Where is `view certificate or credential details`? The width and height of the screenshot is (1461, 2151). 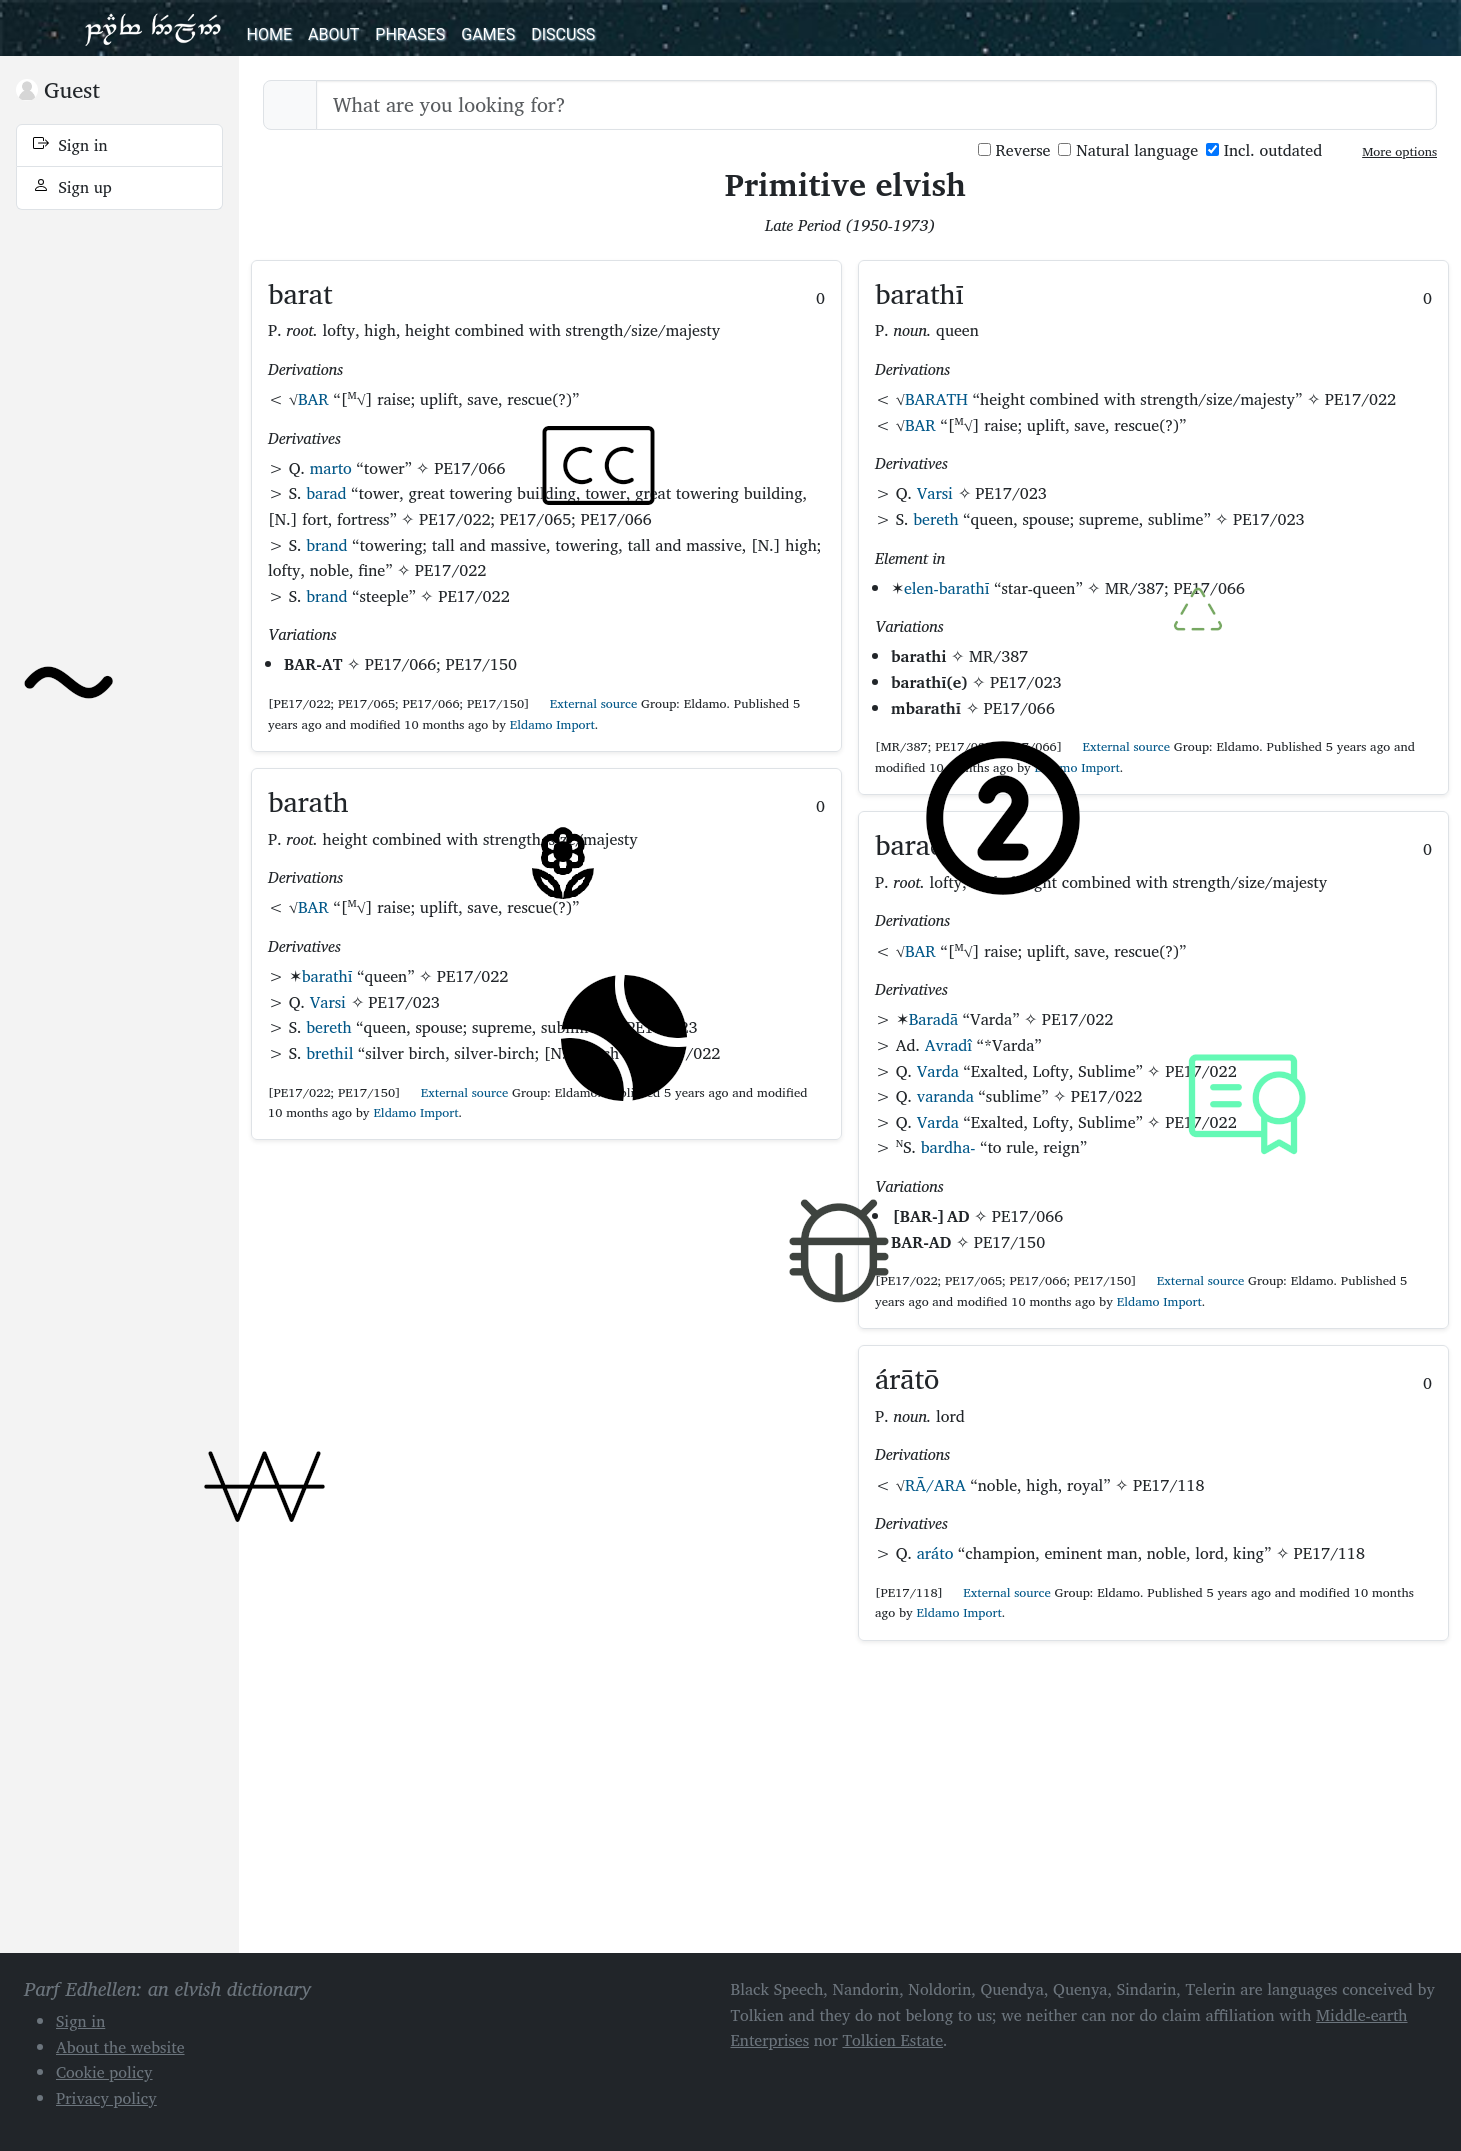
view certificate or credential details is located at coordinates (1243, 1100).